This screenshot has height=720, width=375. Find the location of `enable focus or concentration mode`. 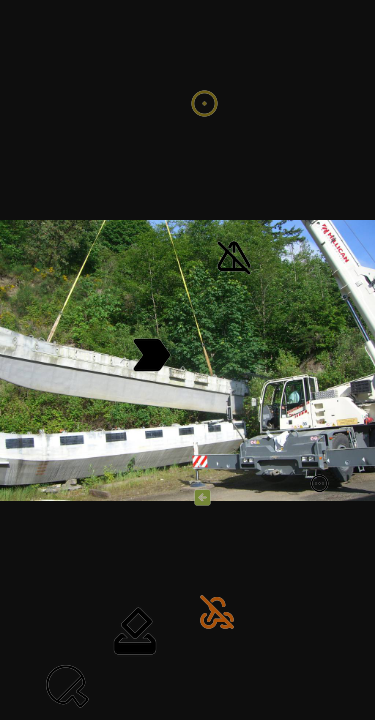

enable focus or concentration mode is located at coordinates (204, 103).